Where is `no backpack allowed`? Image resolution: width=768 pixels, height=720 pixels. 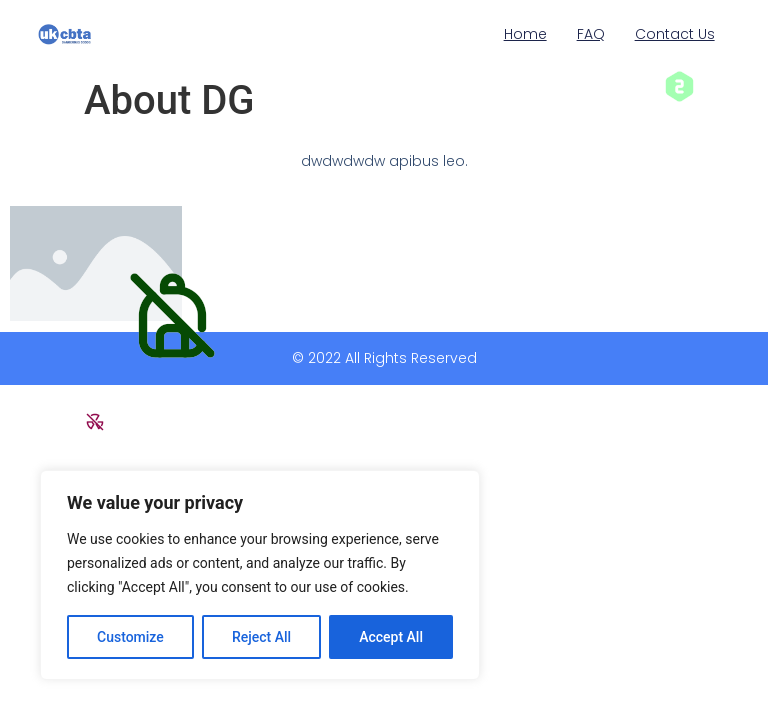 no backpack allowed is located at coordinates (172, 315).